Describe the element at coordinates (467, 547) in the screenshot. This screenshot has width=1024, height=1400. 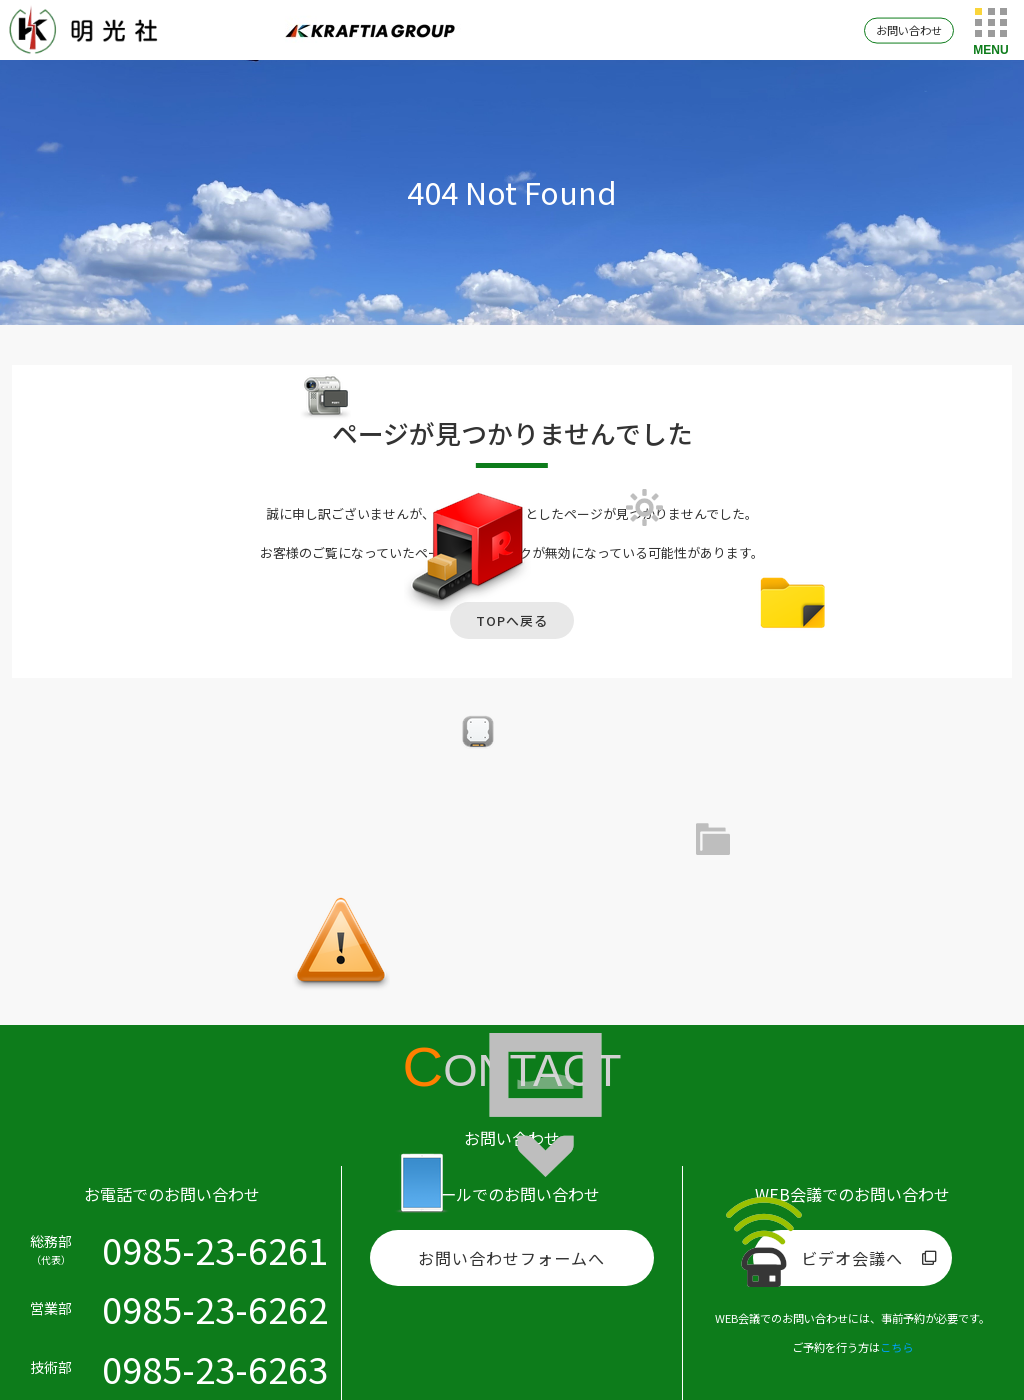
I see `indicates a software package repository` at that location.